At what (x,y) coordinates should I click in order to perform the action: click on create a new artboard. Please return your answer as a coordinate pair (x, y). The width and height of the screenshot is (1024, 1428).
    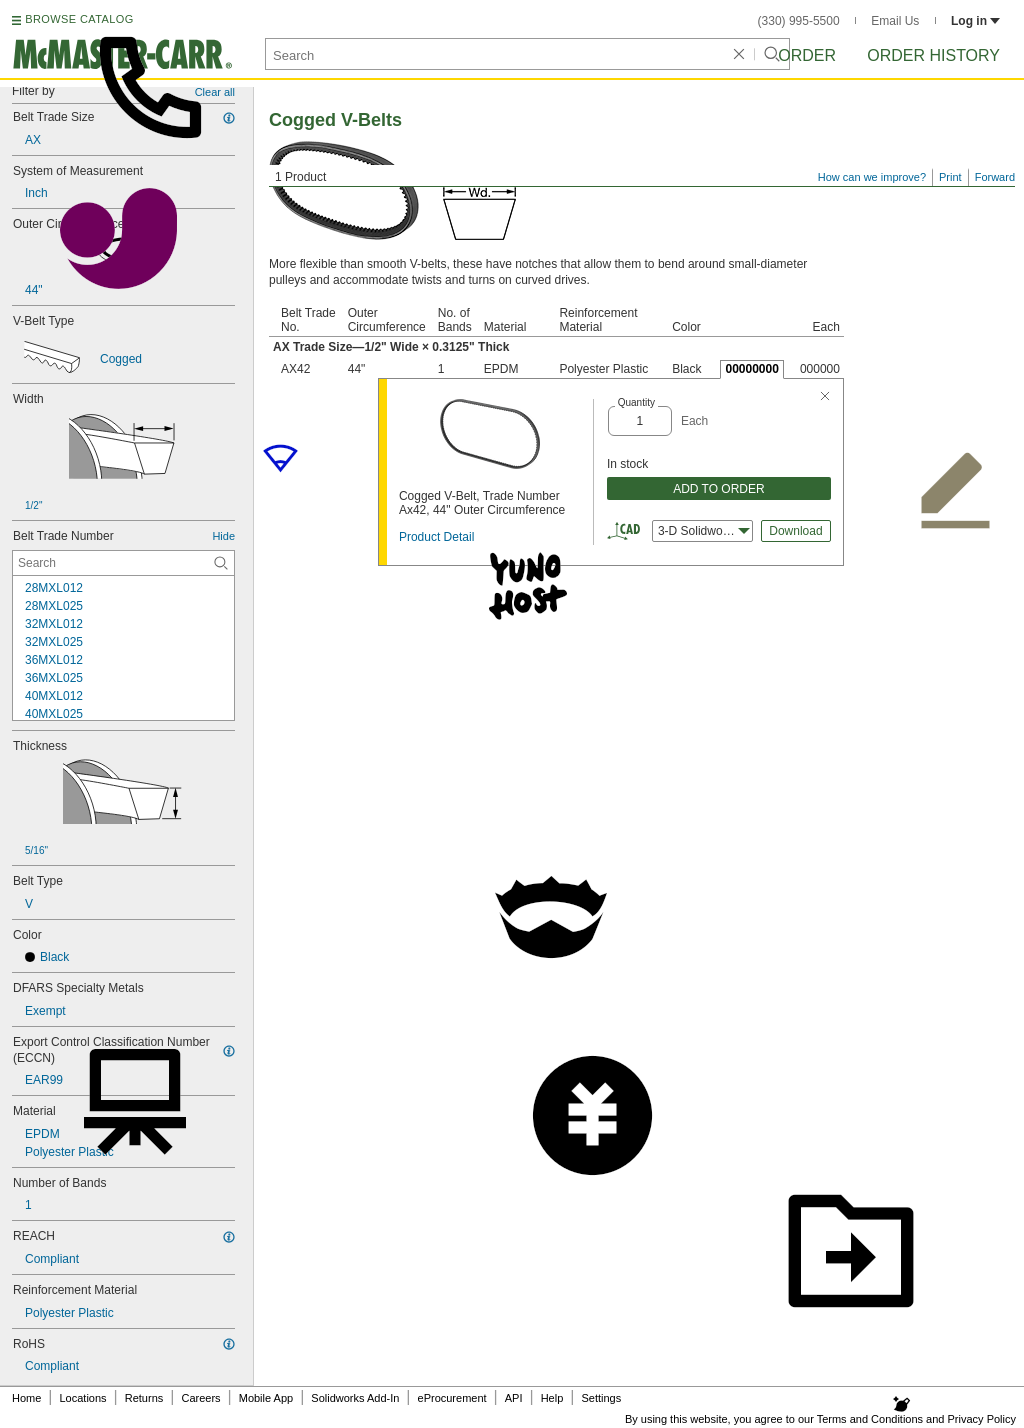
    Looking at the image, I should click on (135, 1100).